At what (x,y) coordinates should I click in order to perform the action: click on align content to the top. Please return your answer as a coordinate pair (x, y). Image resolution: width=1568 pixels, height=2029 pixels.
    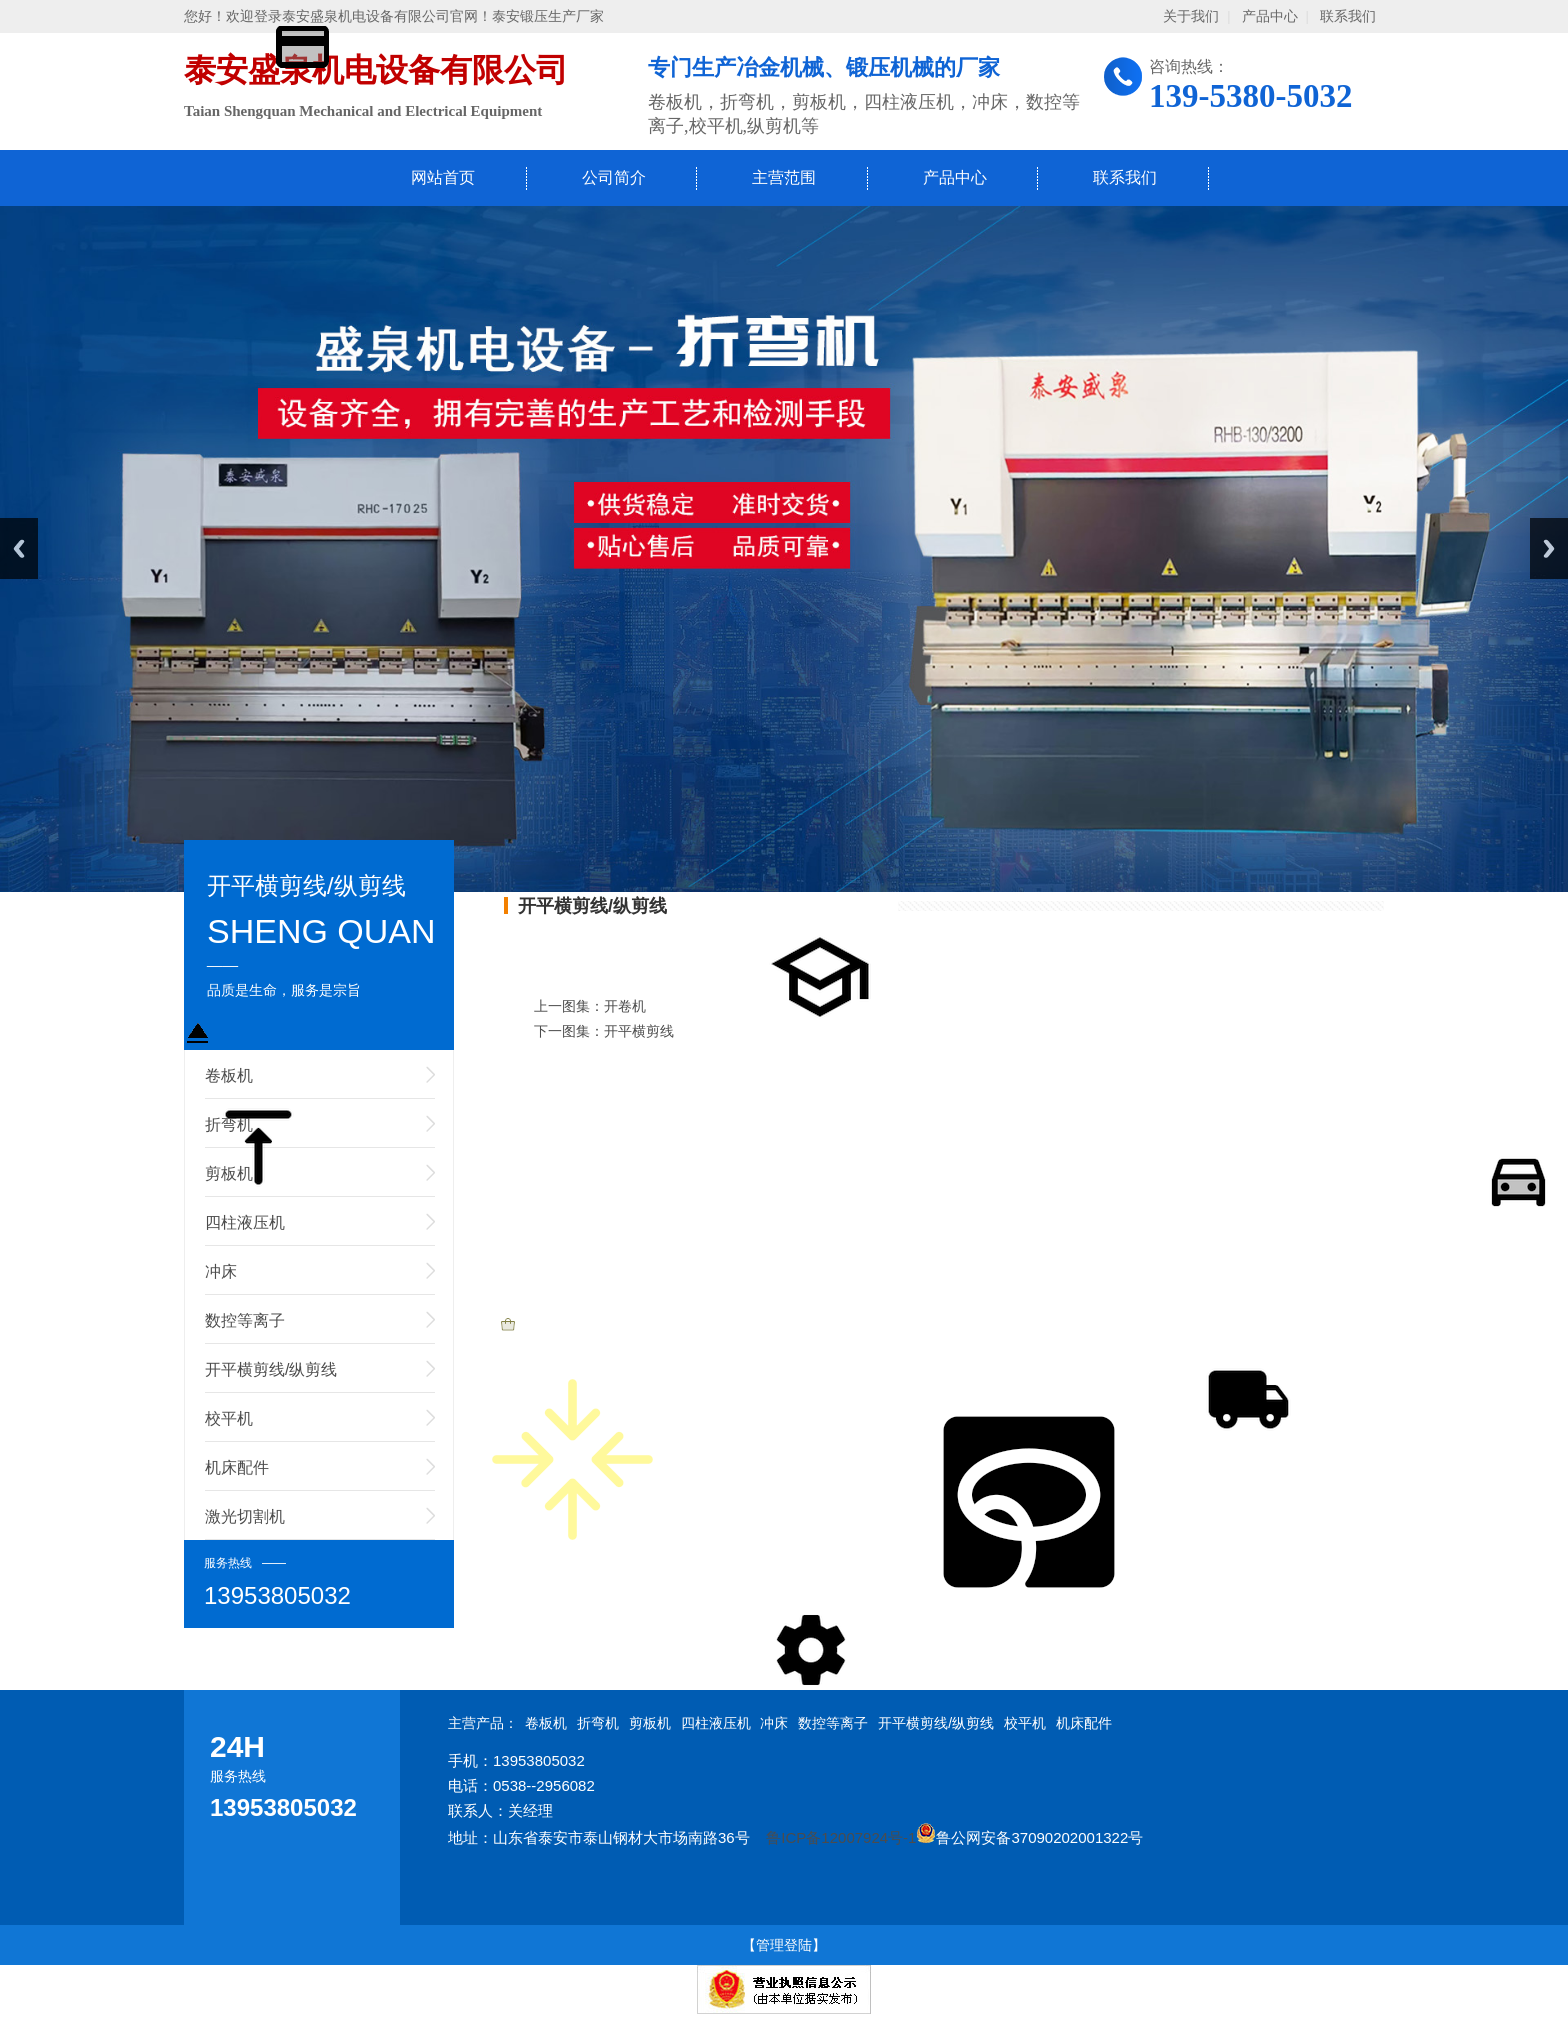
    Looking at the image, I should click on (258, 1147).